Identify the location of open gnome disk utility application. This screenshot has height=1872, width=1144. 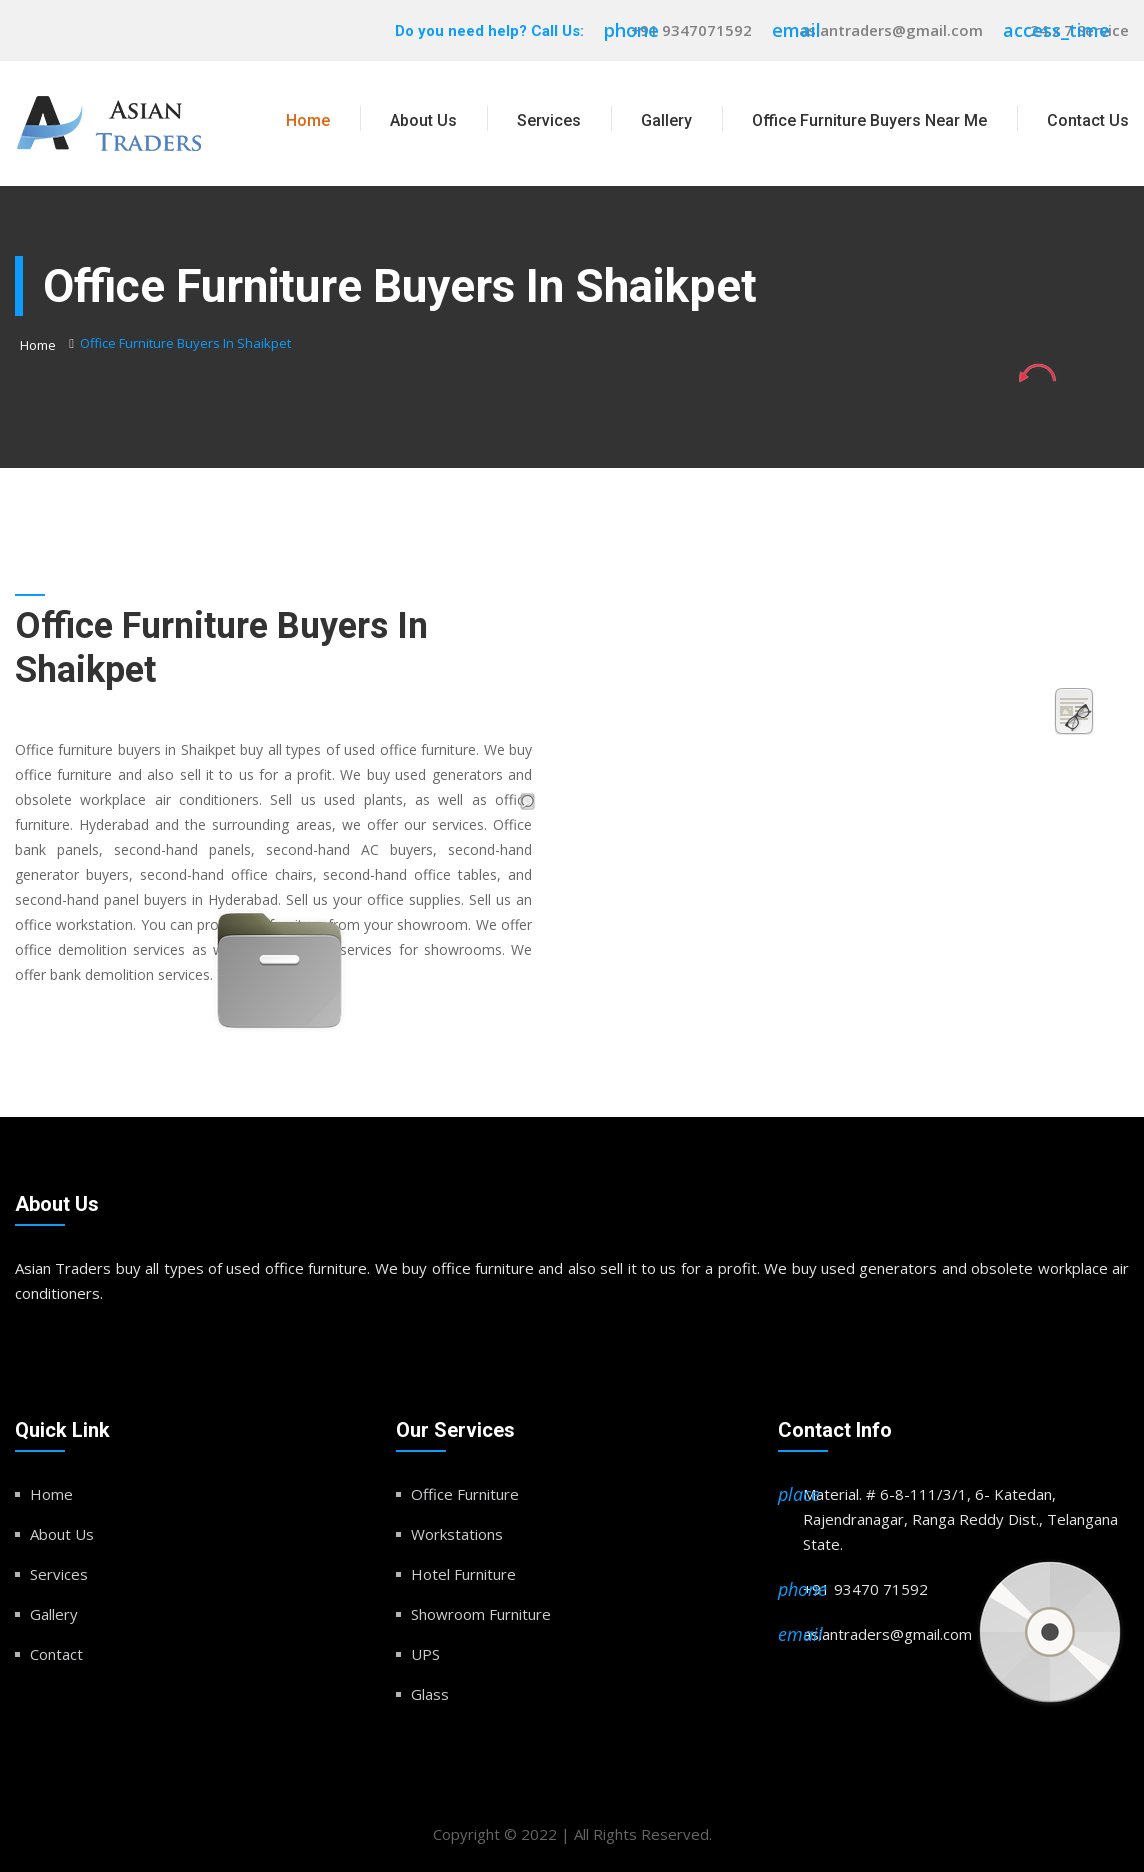
(527, 801).